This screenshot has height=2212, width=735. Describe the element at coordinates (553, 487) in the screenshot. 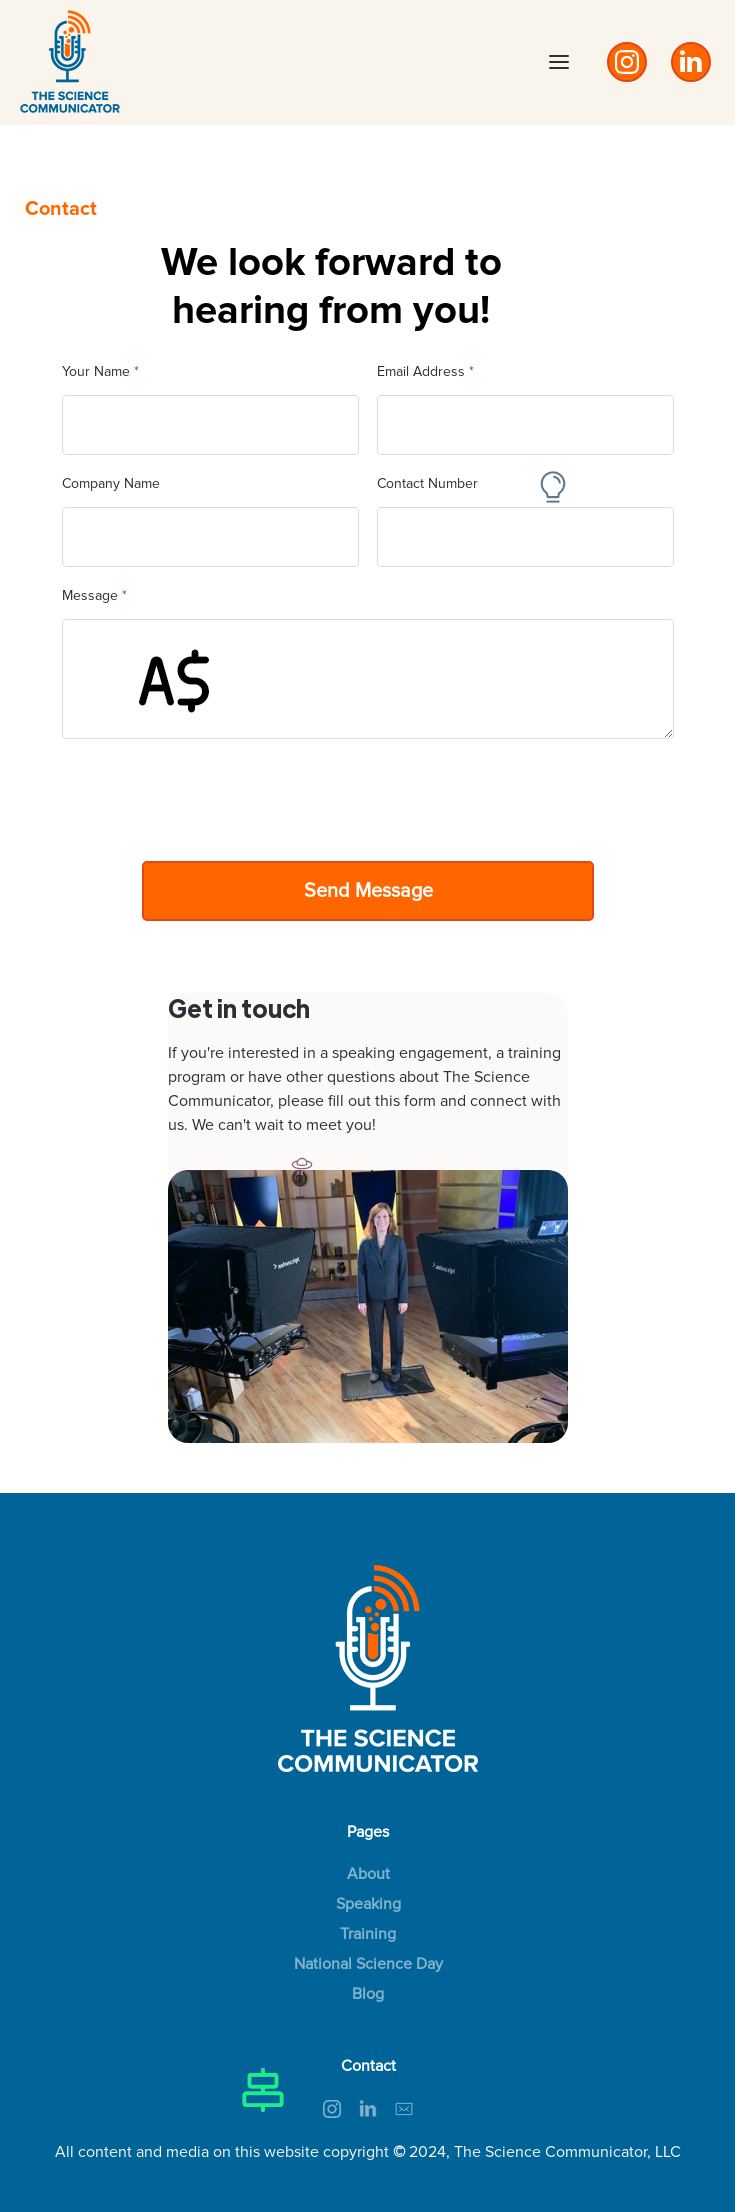

I see `view tips or helpful suggestions` at that location.